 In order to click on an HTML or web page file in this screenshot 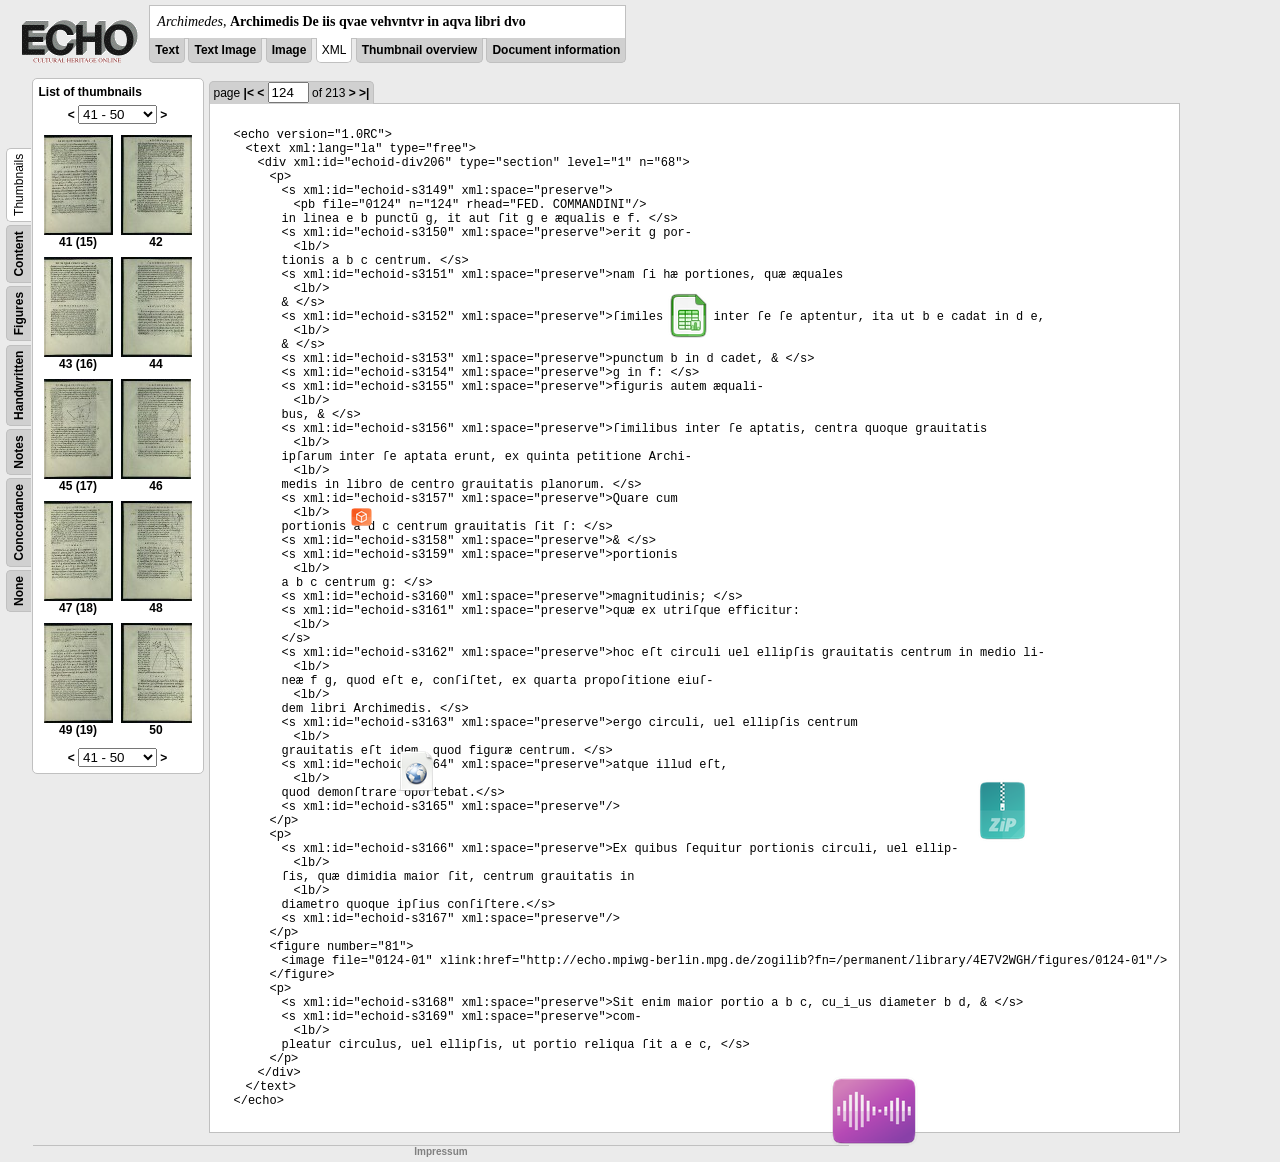, I will do `click(417, 771)`.